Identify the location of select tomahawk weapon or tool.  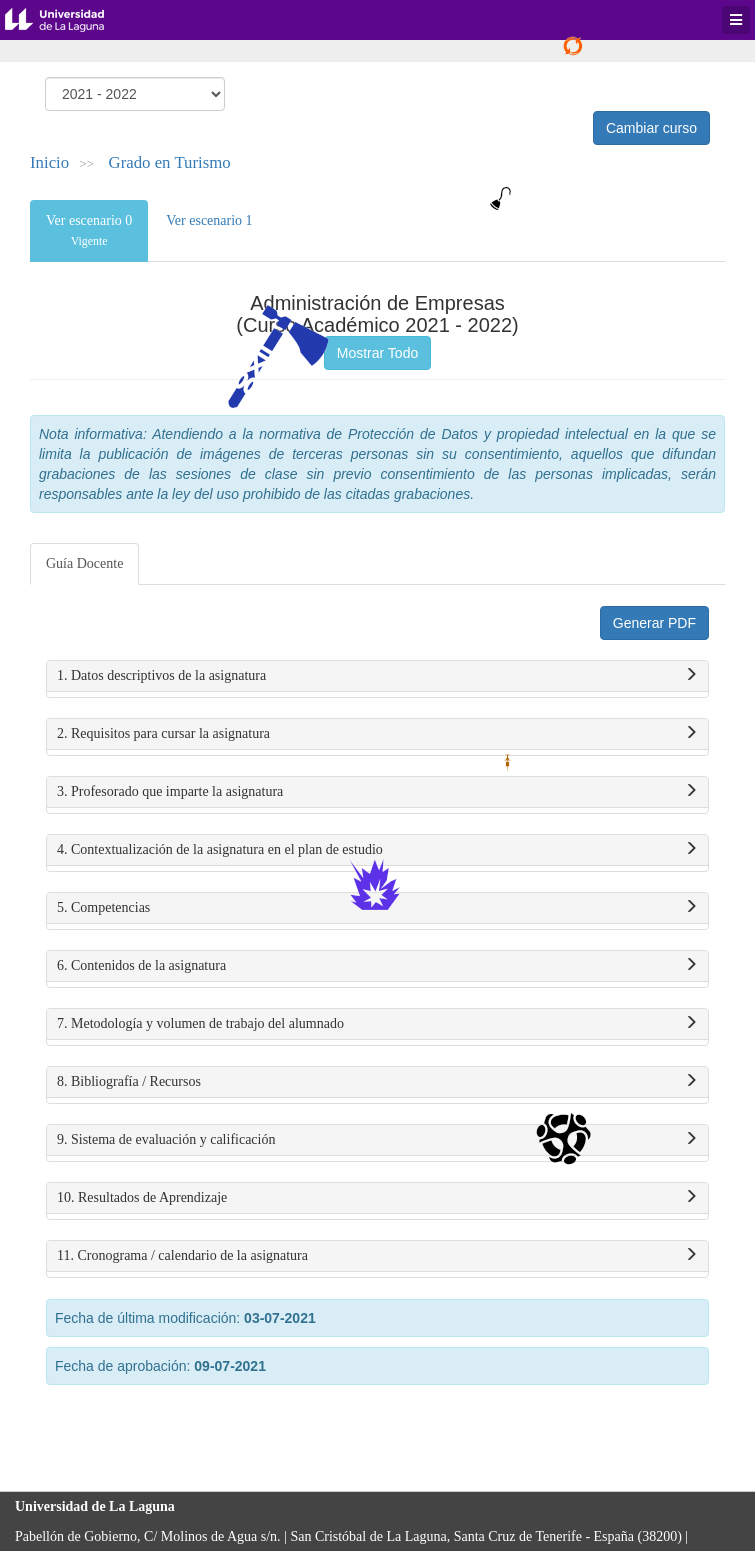
(278, 356).